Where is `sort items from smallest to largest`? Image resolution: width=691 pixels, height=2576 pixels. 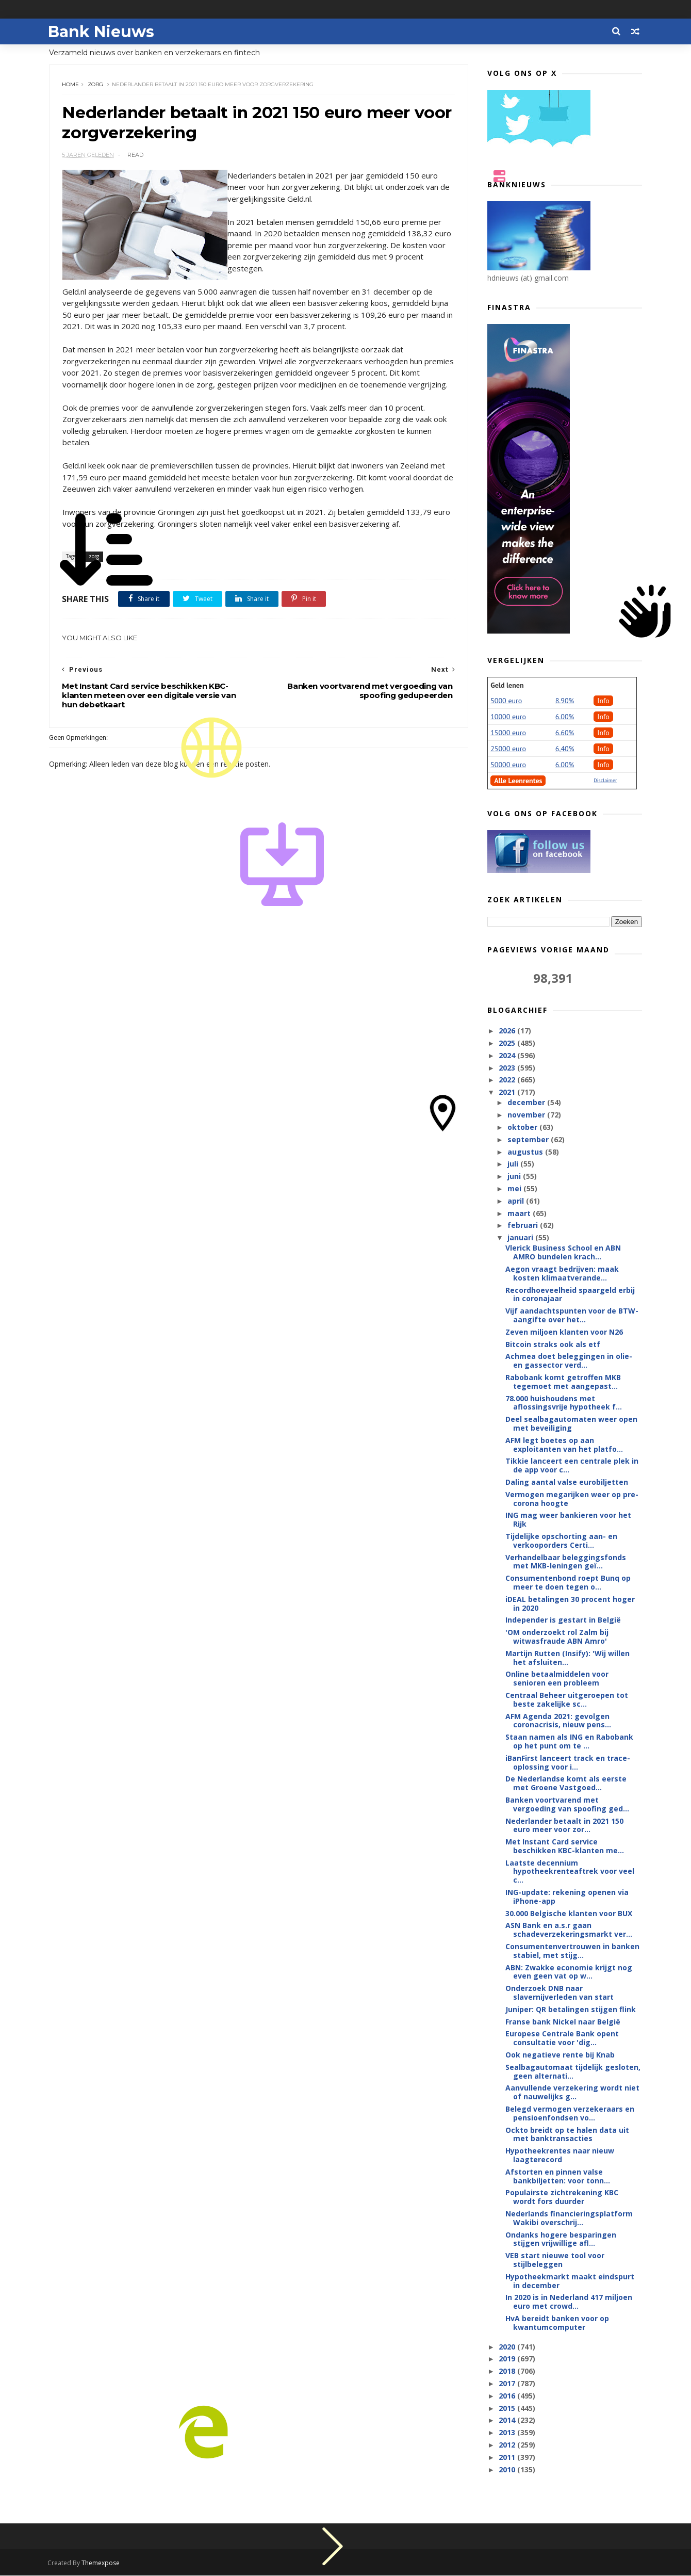 sort items from smallest to largest is located at coordinates (106, 549).